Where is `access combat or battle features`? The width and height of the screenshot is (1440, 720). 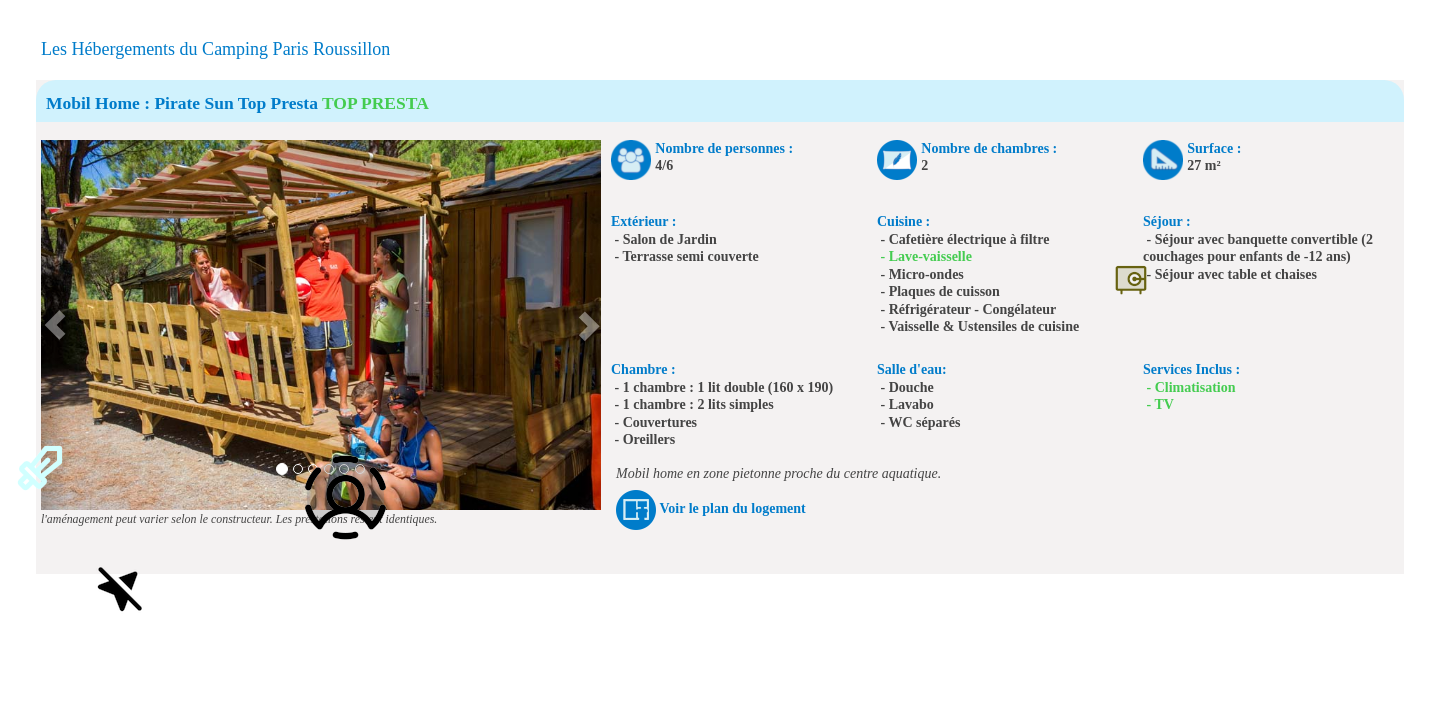
access combat or battle features is located at coordinates (41, 467).